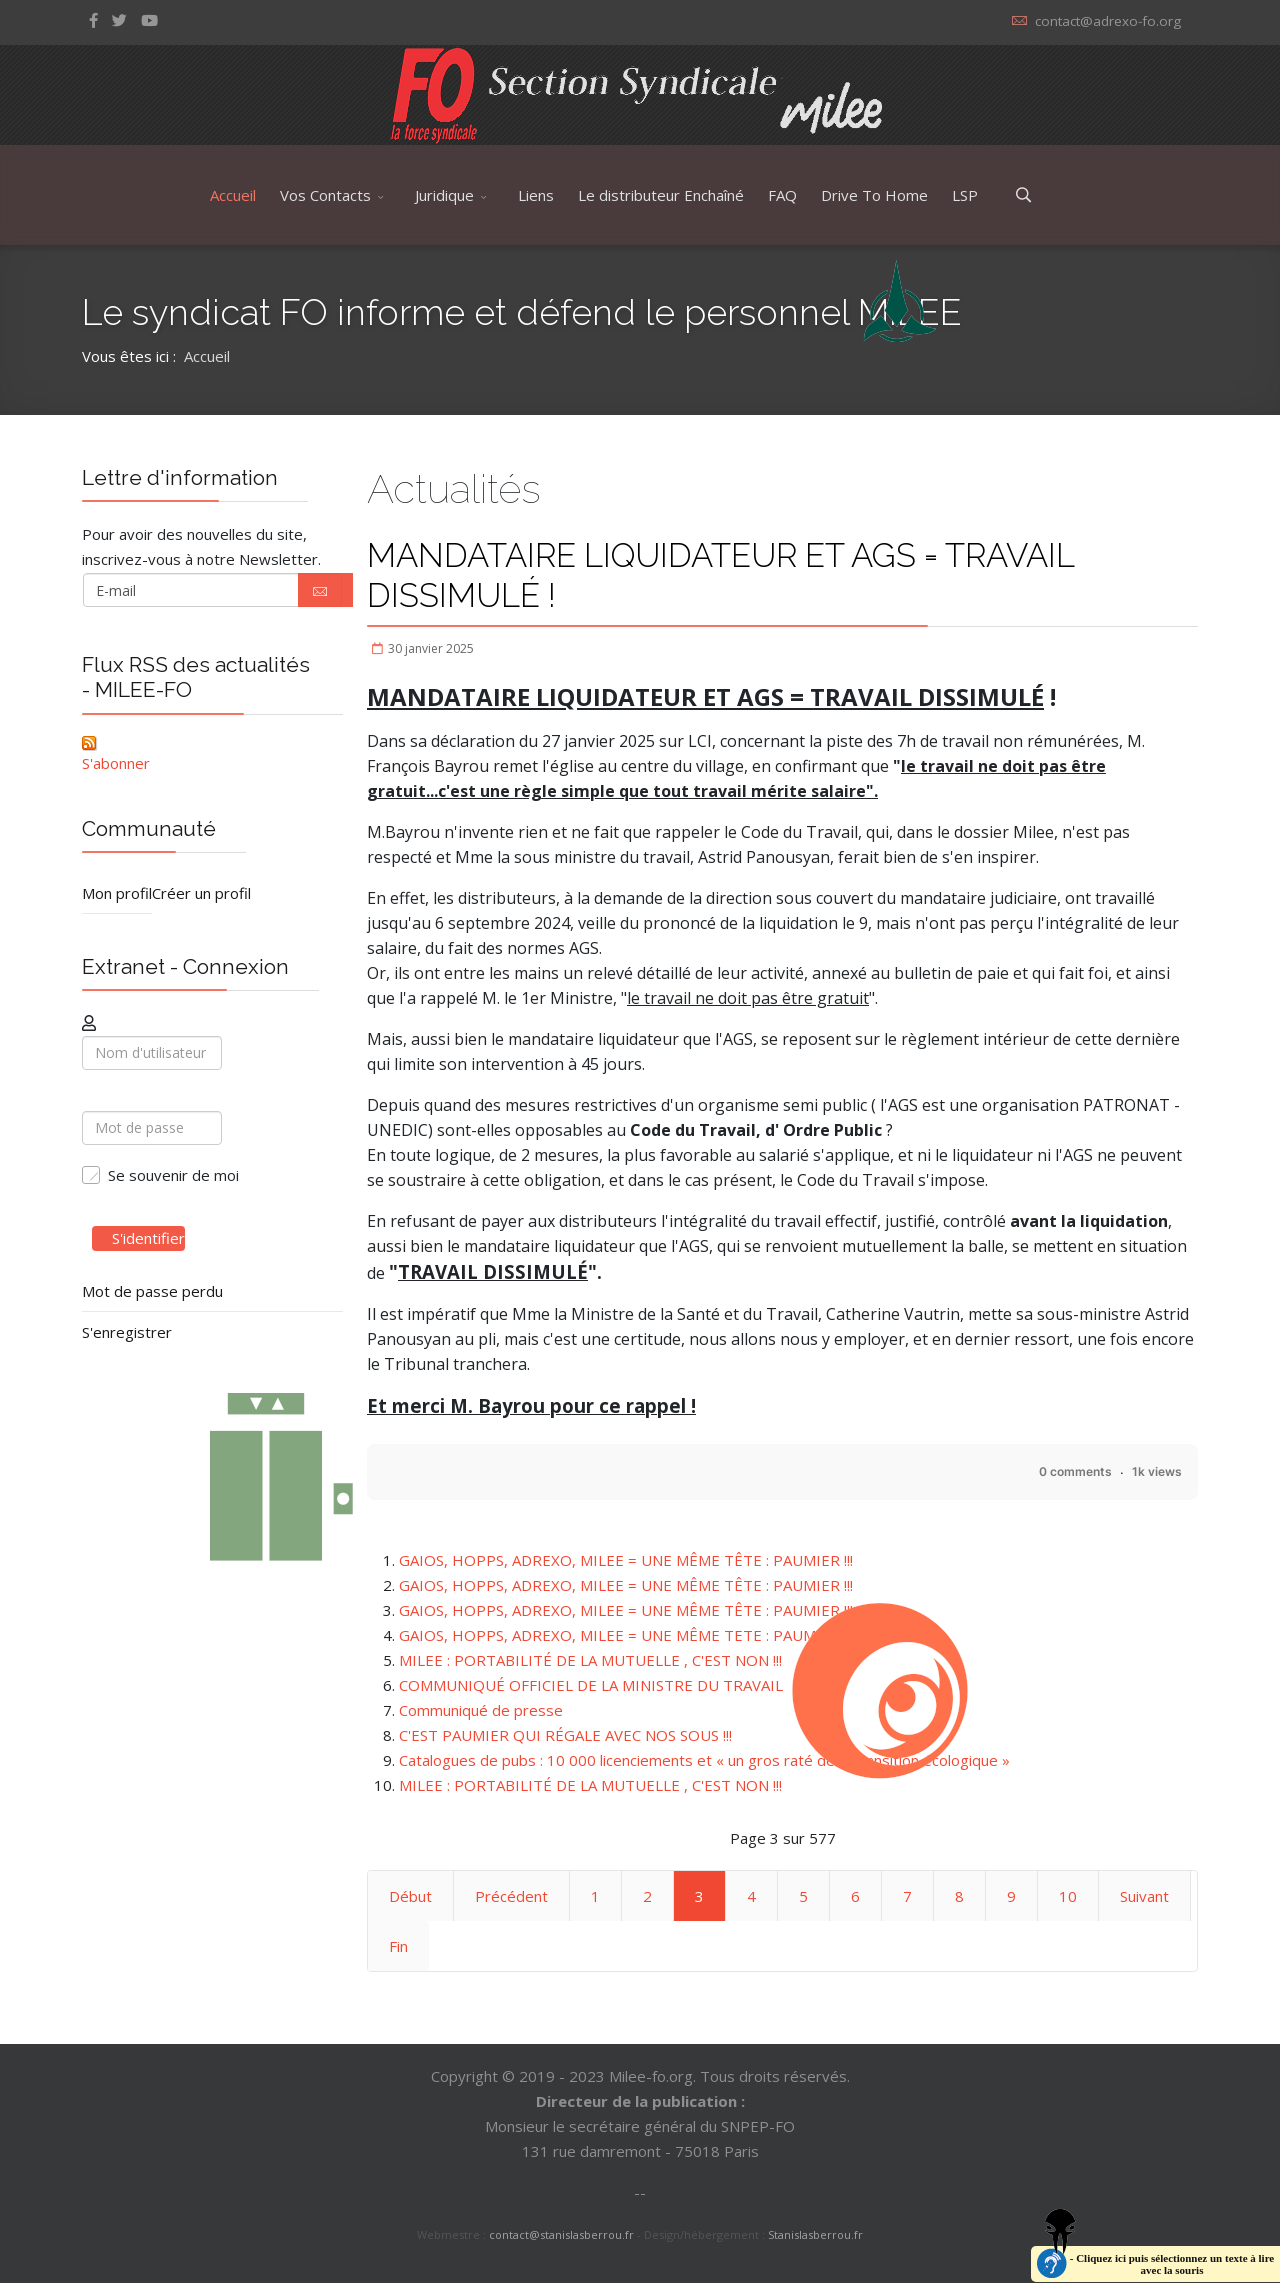  I want to click on klingon empire emblem from star trek, so click(900, 301).